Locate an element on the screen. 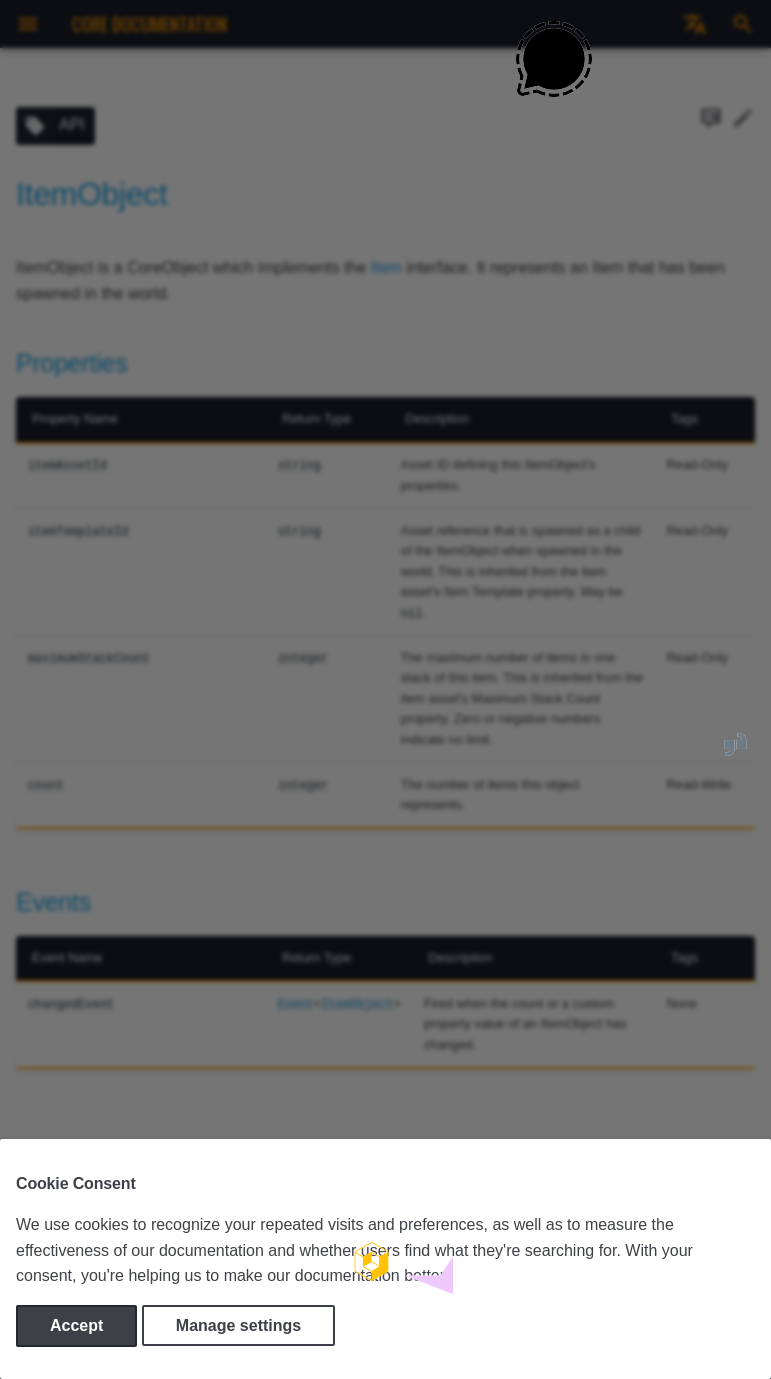 The height and width of the screenshot is (1379, 771). blueprint app logo is located at coordinates (371, 1261).